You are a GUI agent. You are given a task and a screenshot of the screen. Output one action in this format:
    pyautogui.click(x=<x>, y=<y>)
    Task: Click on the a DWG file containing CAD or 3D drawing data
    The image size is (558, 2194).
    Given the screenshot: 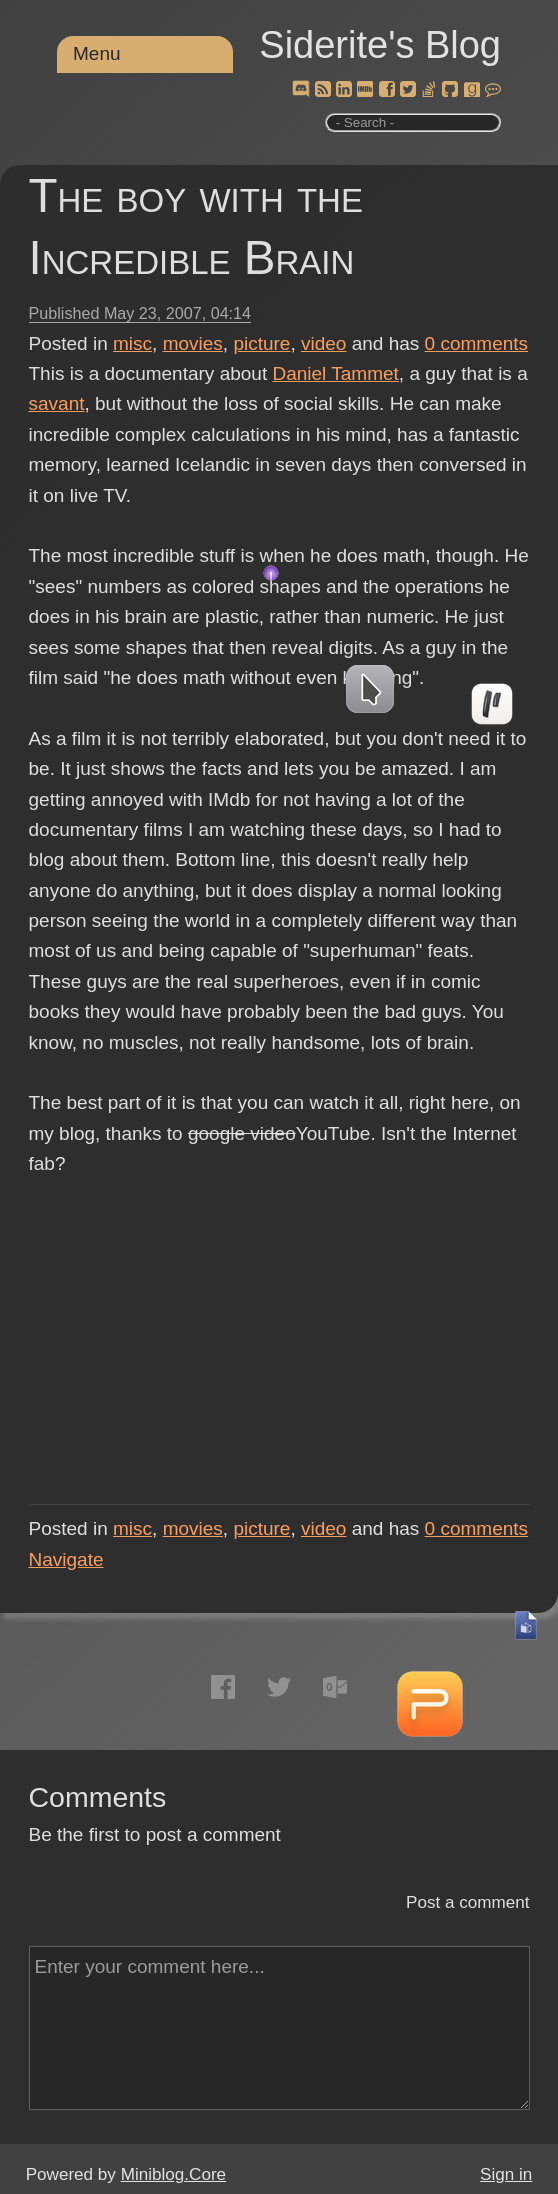 What is the action you would take?
    pyautogui.click(x=526, y=1626)
    